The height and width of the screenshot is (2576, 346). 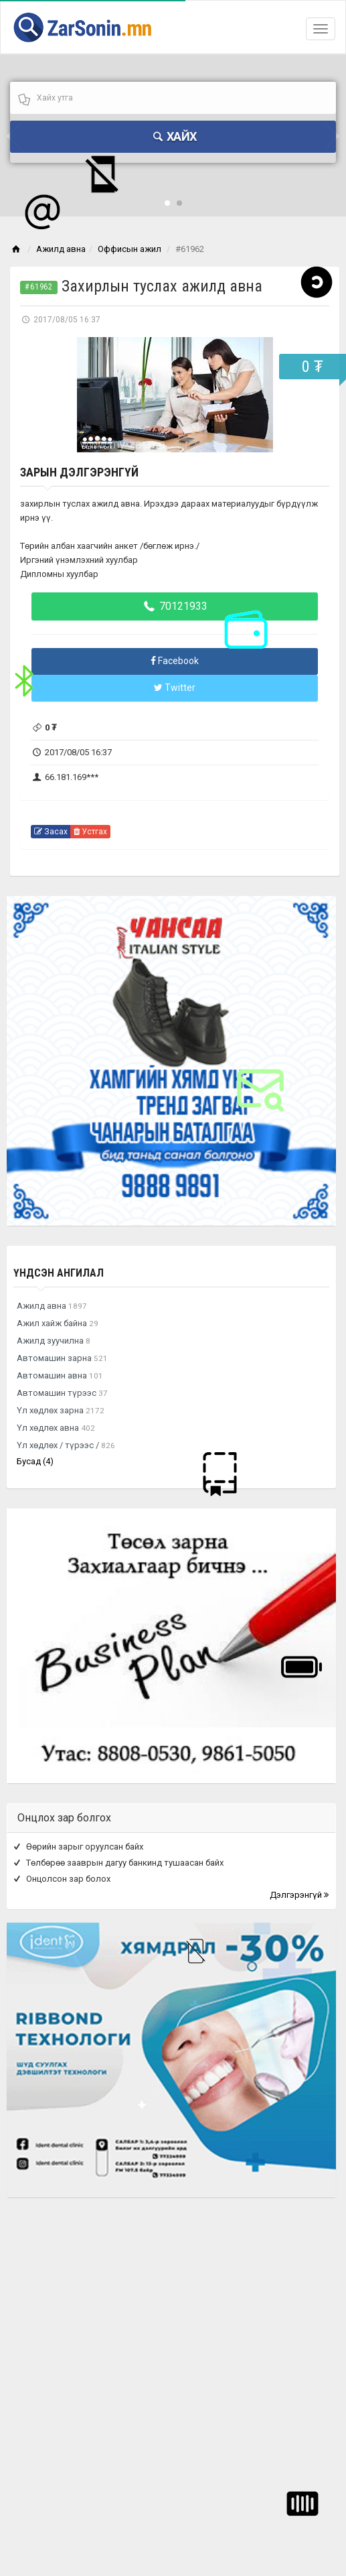 What do you see at coordinates (246, 630) in the screenshot?
I see `access your wallet or payment methods` at bounding box center [246, 630].